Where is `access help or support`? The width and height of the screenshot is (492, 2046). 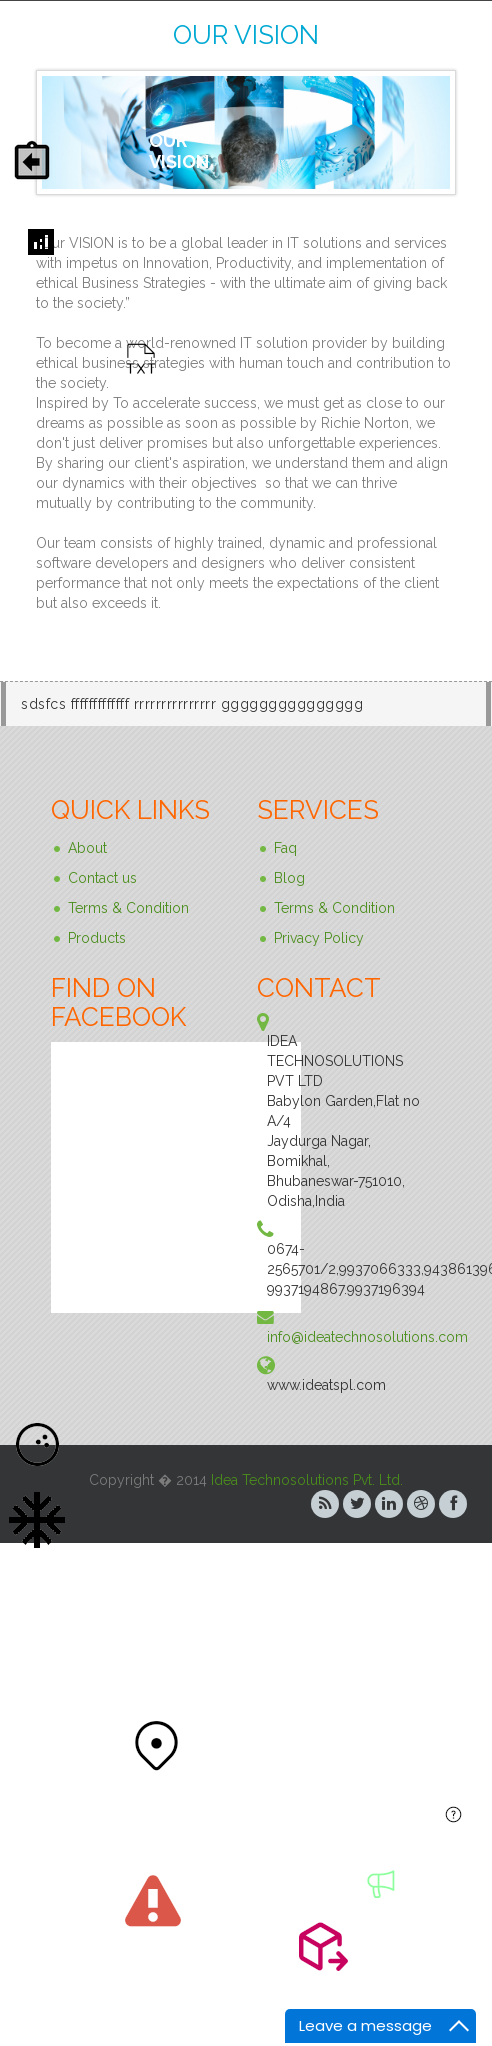
access help or support is located at coordinates (453, 1814).